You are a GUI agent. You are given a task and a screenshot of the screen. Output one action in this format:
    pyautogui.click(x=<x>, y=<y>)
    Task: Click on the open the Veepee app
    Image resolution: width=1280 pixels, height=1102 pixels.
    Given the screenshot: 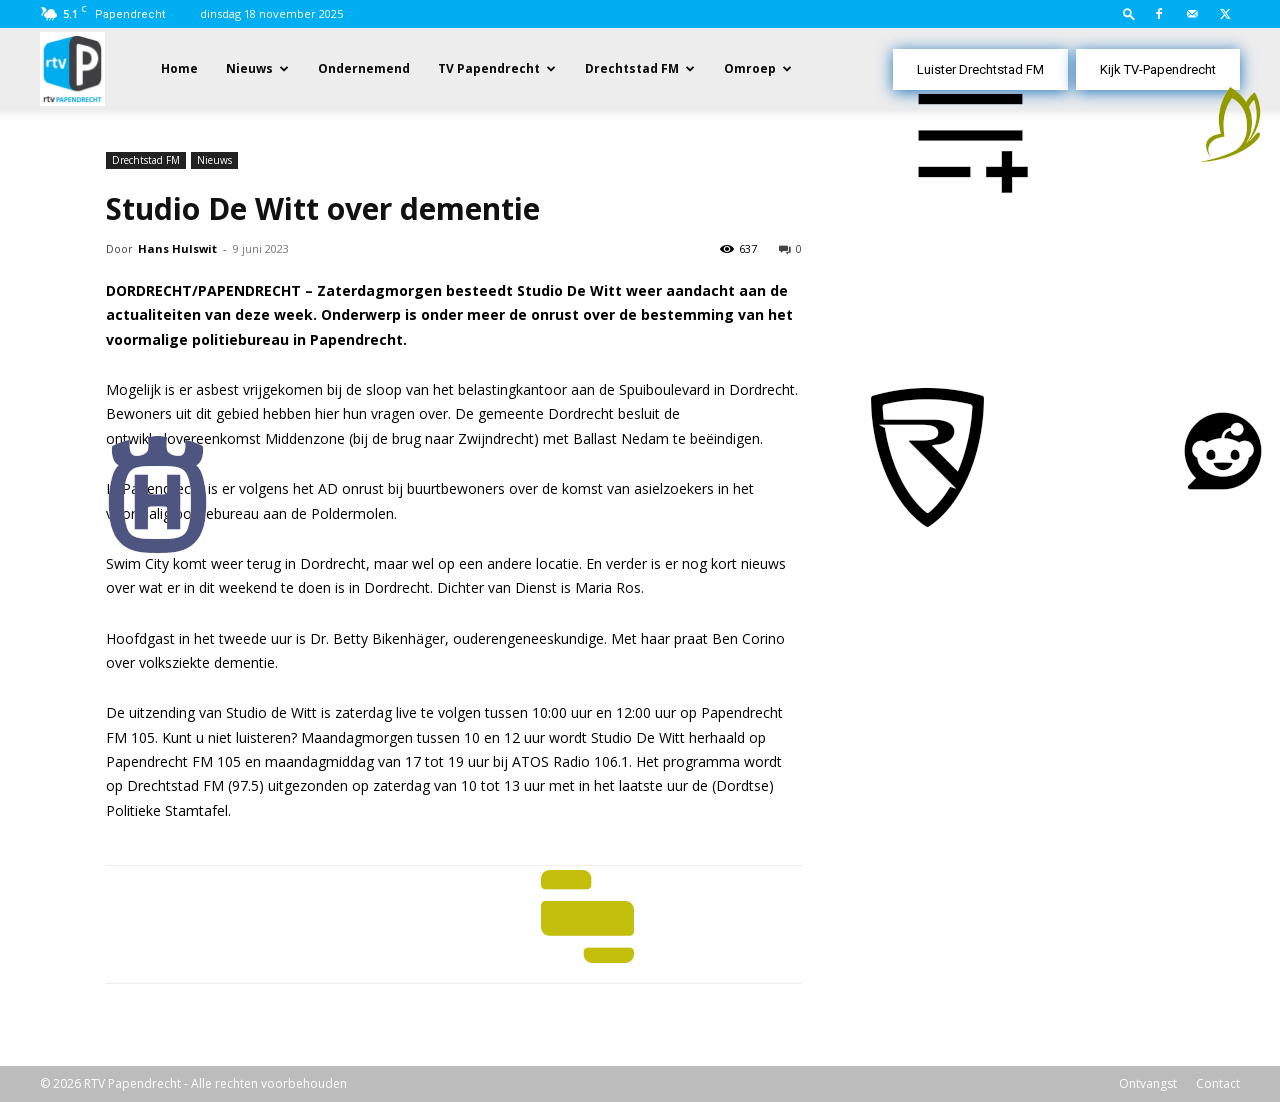 What is the action you would take?
    pyautogui.click(x=1230, y=124)
    